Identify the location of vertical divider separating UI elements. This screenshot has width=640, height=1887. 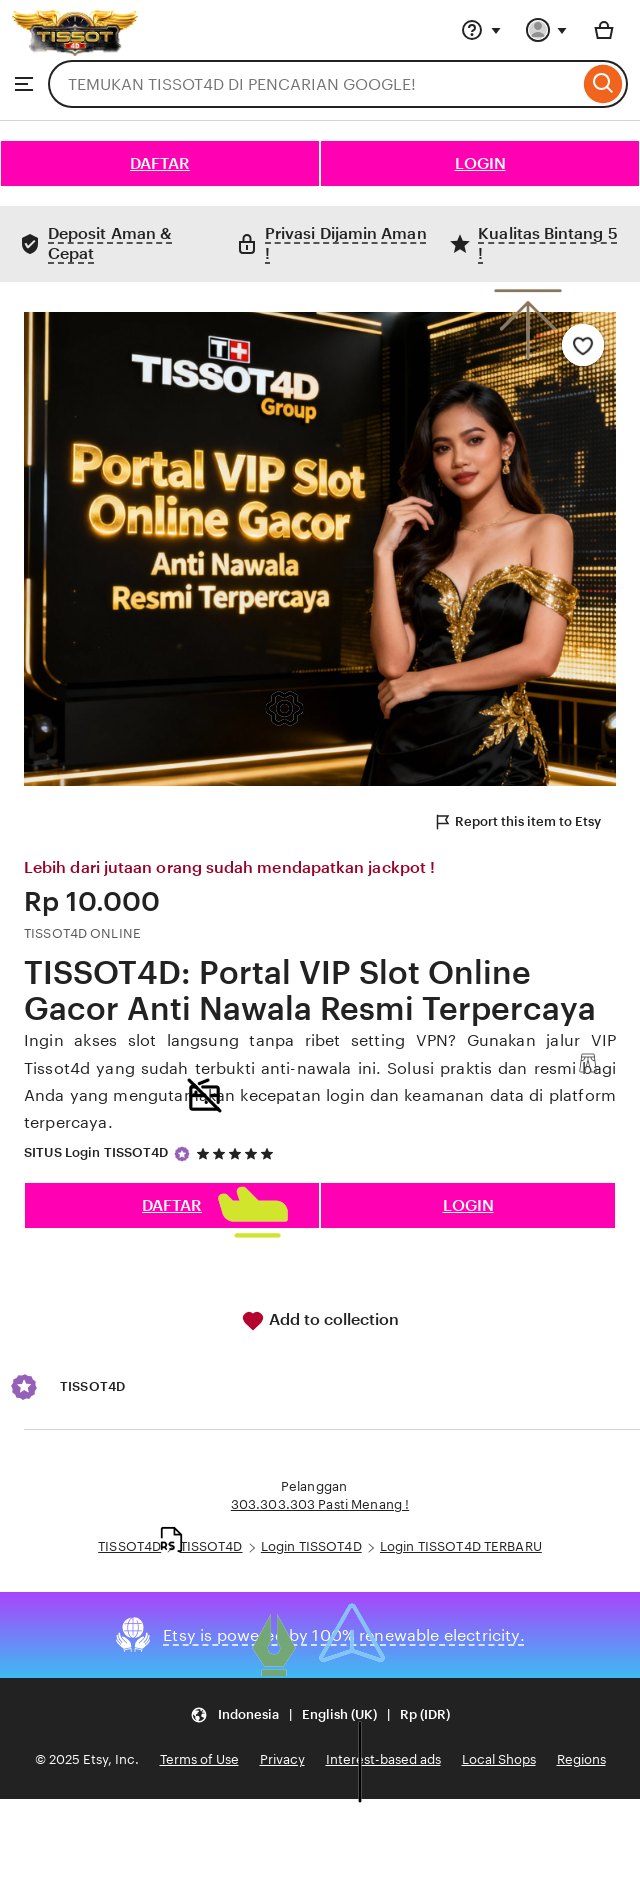
(360, 1762).